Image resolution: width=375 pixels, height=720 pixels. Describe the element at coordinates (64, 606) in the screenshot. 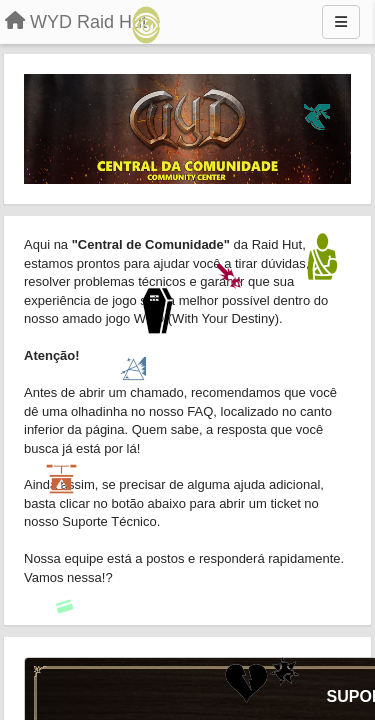

I see `swipe or tap your card to pay` at that location.